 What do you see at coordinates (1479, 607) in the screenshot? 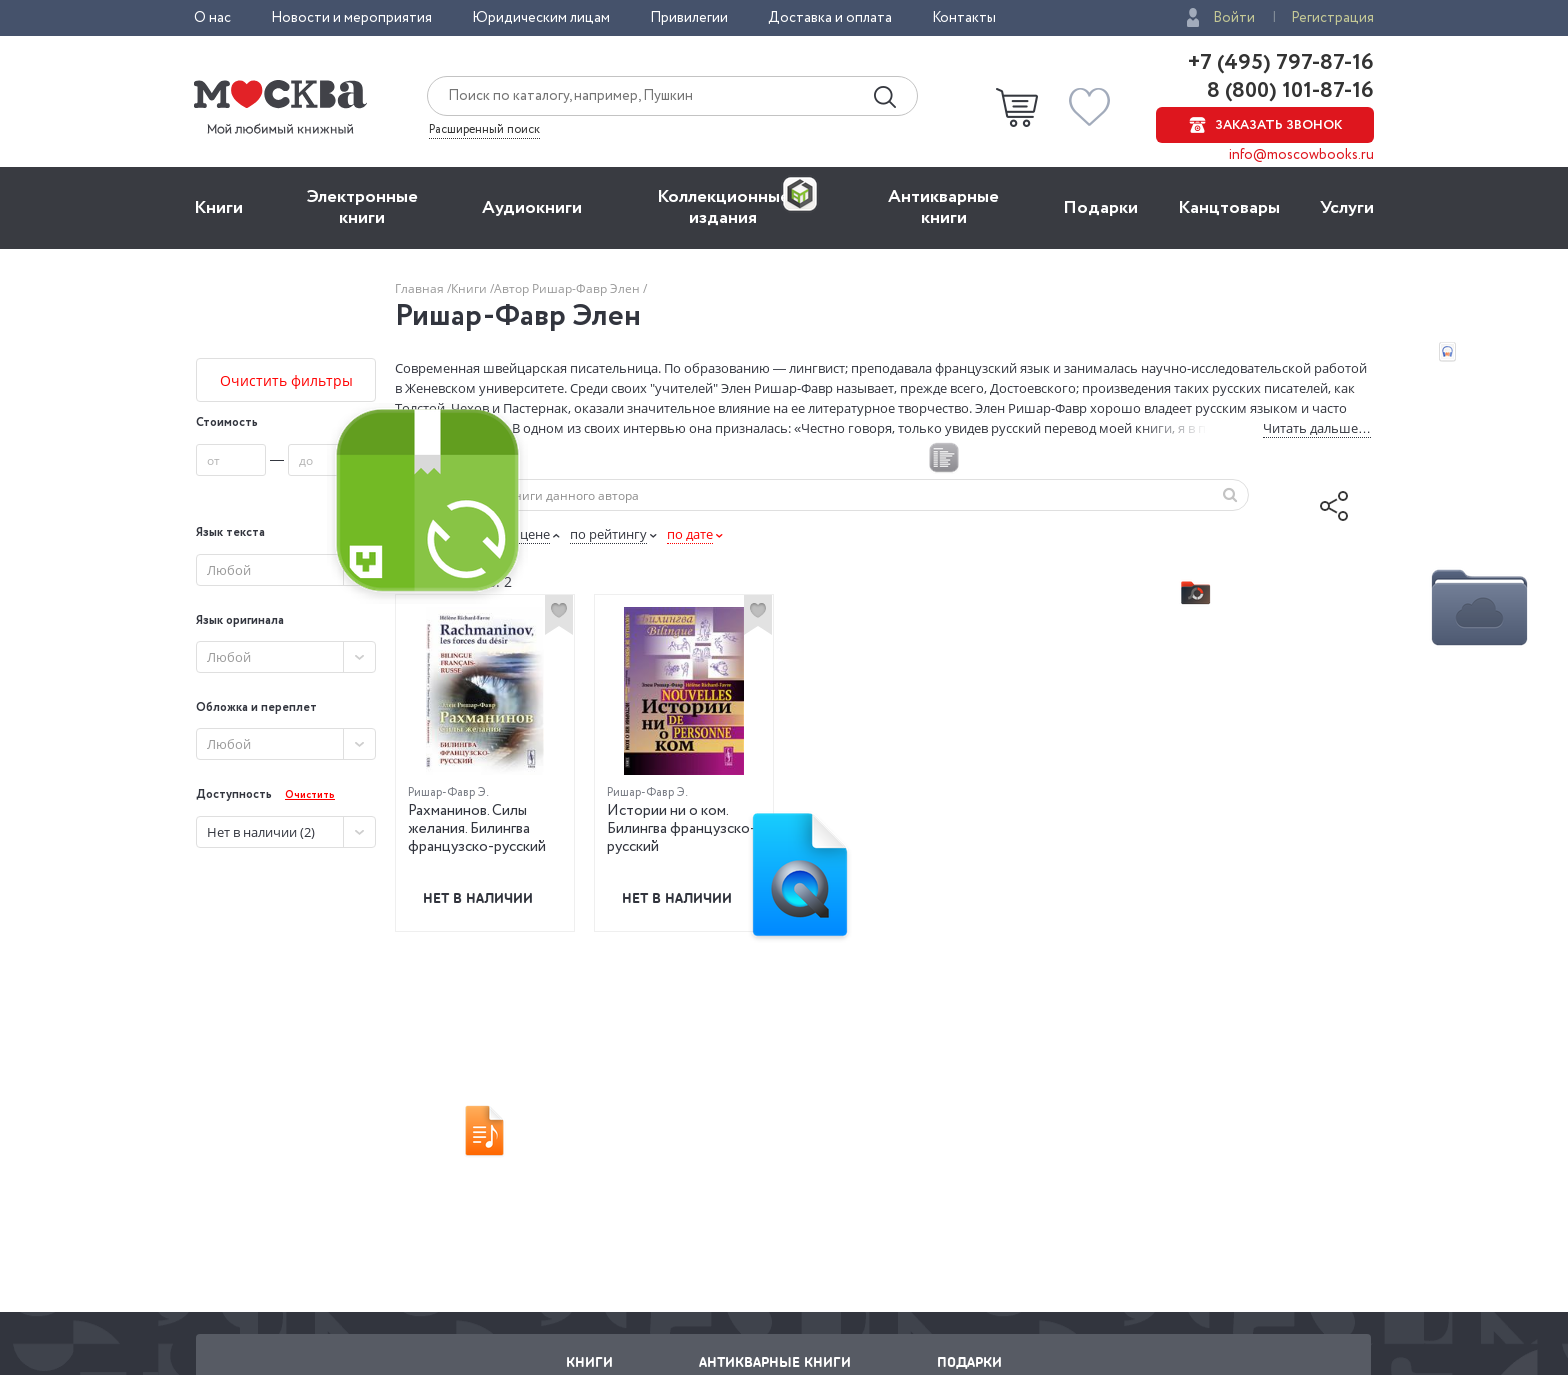
I see `access cloud-synced files and folders` at bounding box center [1479, 607].